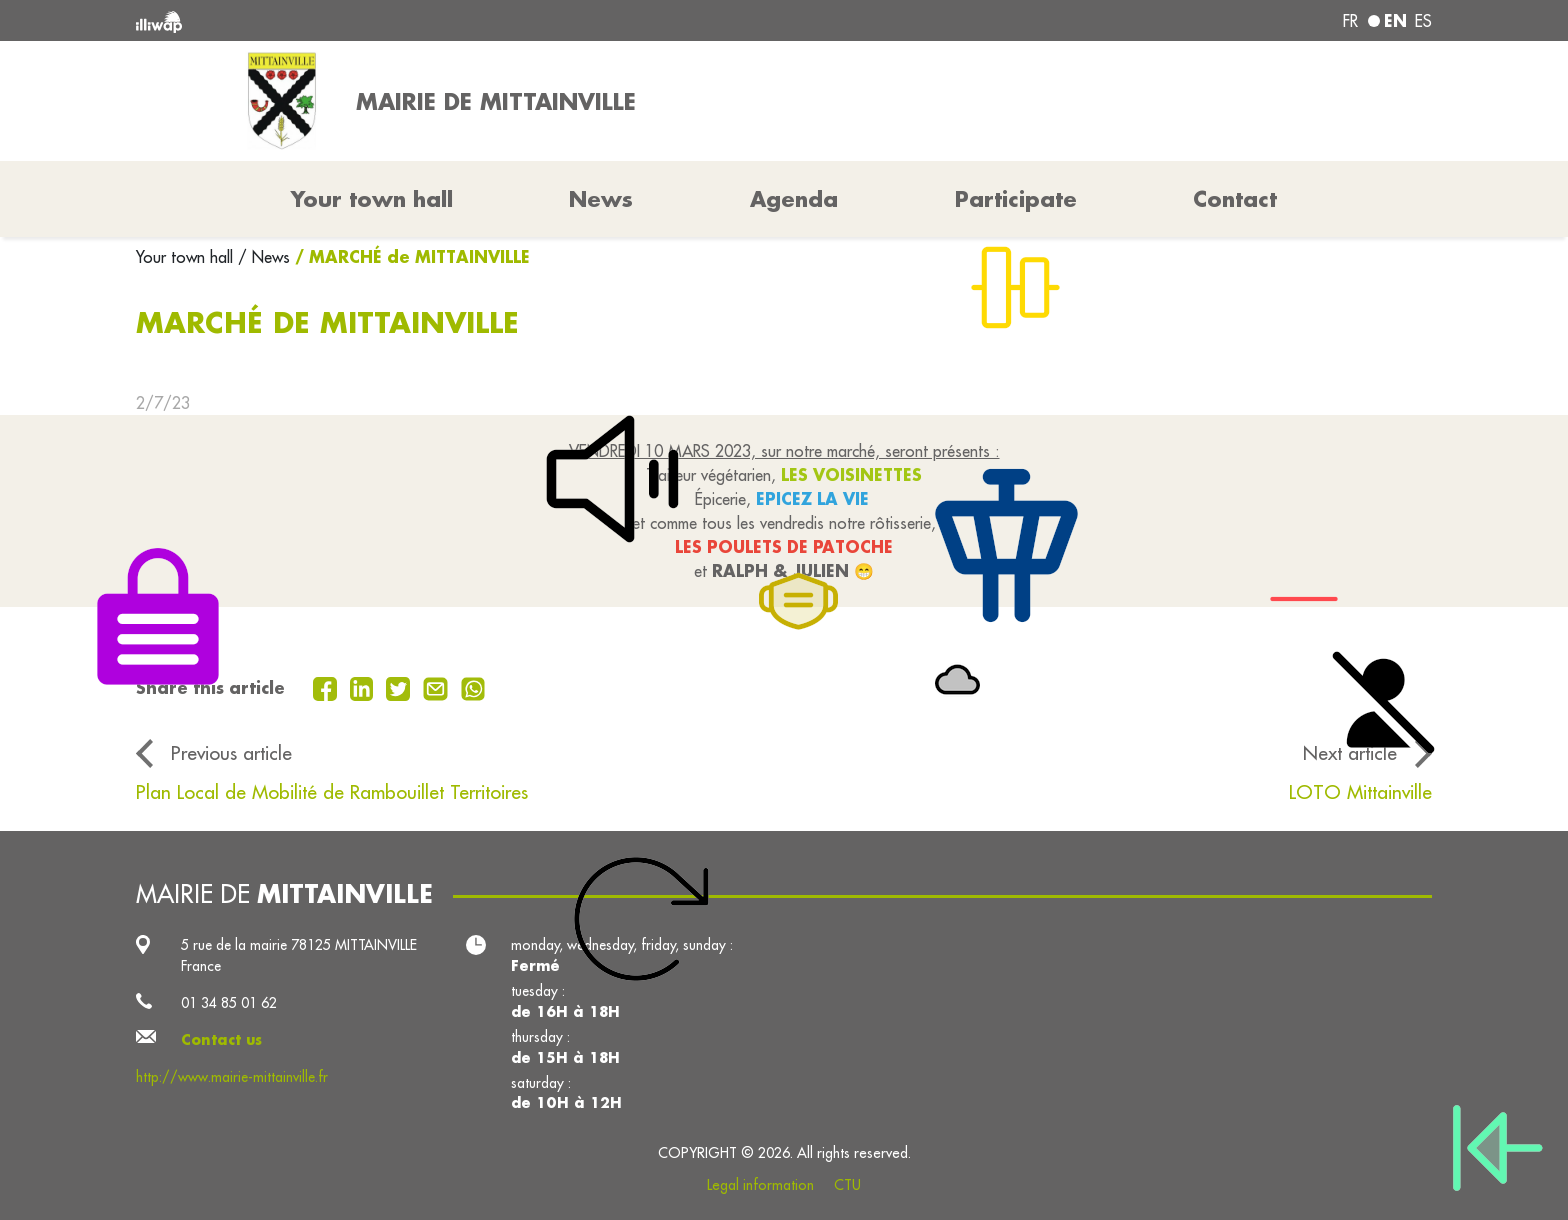 Image resolution: width=1568 pixels, height=1220 pixels. What do you see at coordinates (798, 602) in the screenshot?
I see `health and safety guidelines or requirements` at bounding box center [798, 602].